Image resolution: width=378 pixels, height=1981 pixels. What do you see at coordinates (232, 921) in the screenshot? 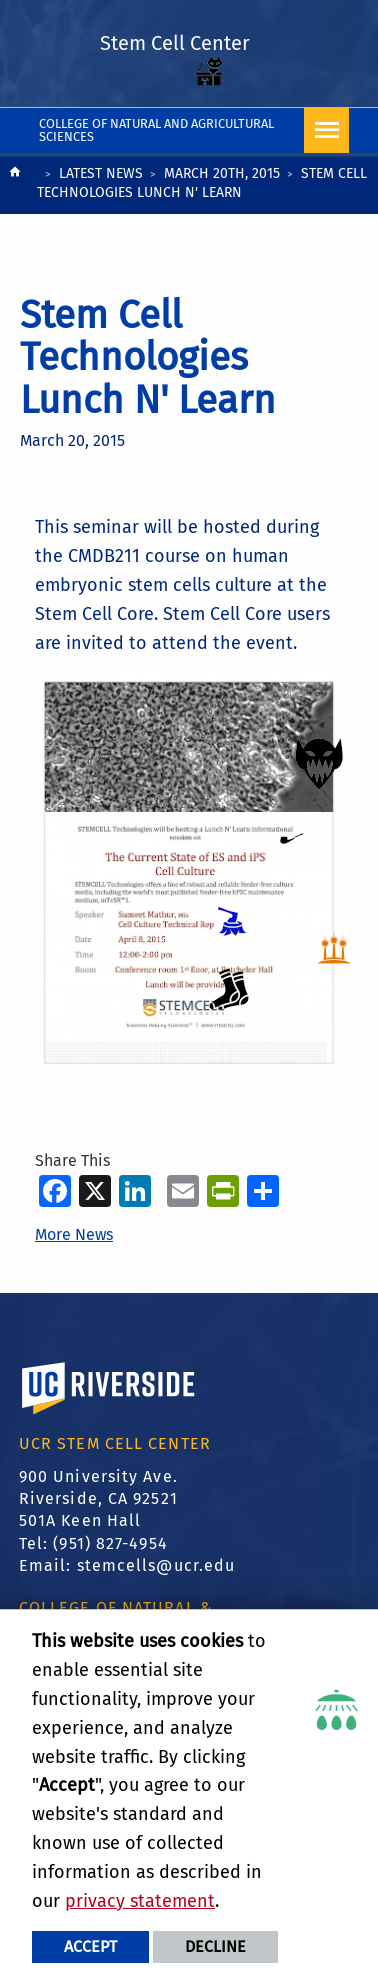
I see `access woodcutting or lumber resources` at bounding box center [232, 921].